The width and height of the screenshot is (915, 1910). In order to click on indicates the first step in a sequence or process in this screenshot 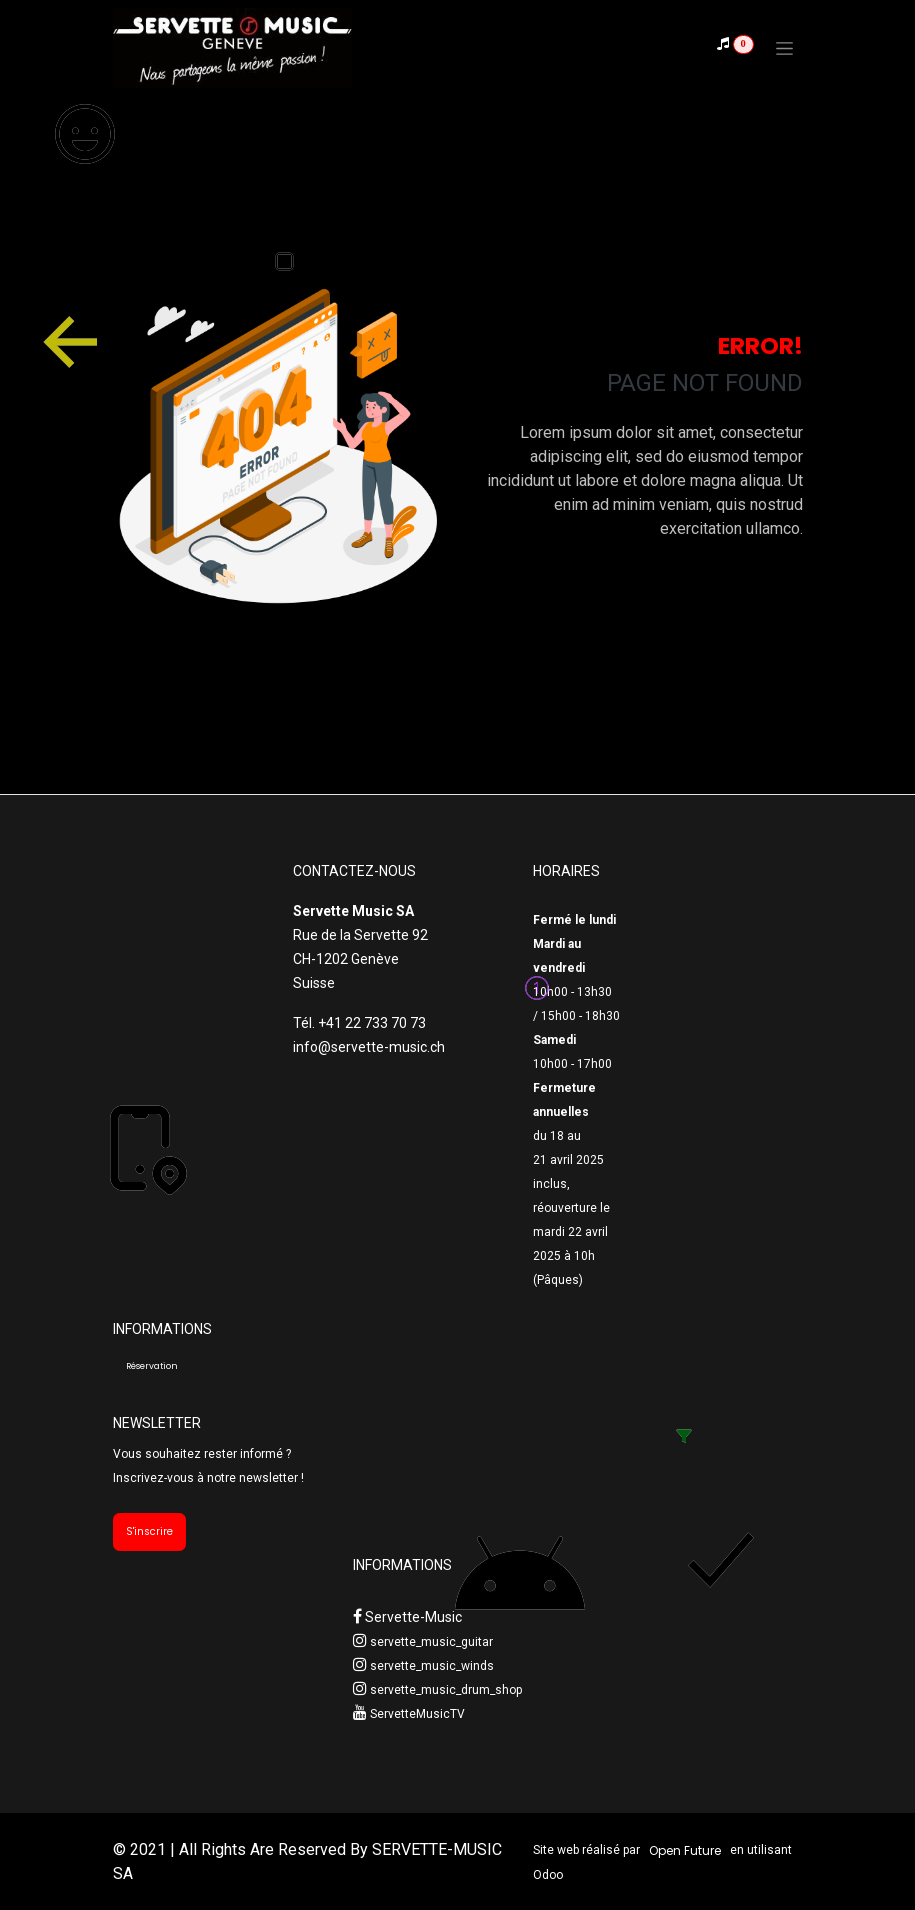, I will do `click(537, 988)`.